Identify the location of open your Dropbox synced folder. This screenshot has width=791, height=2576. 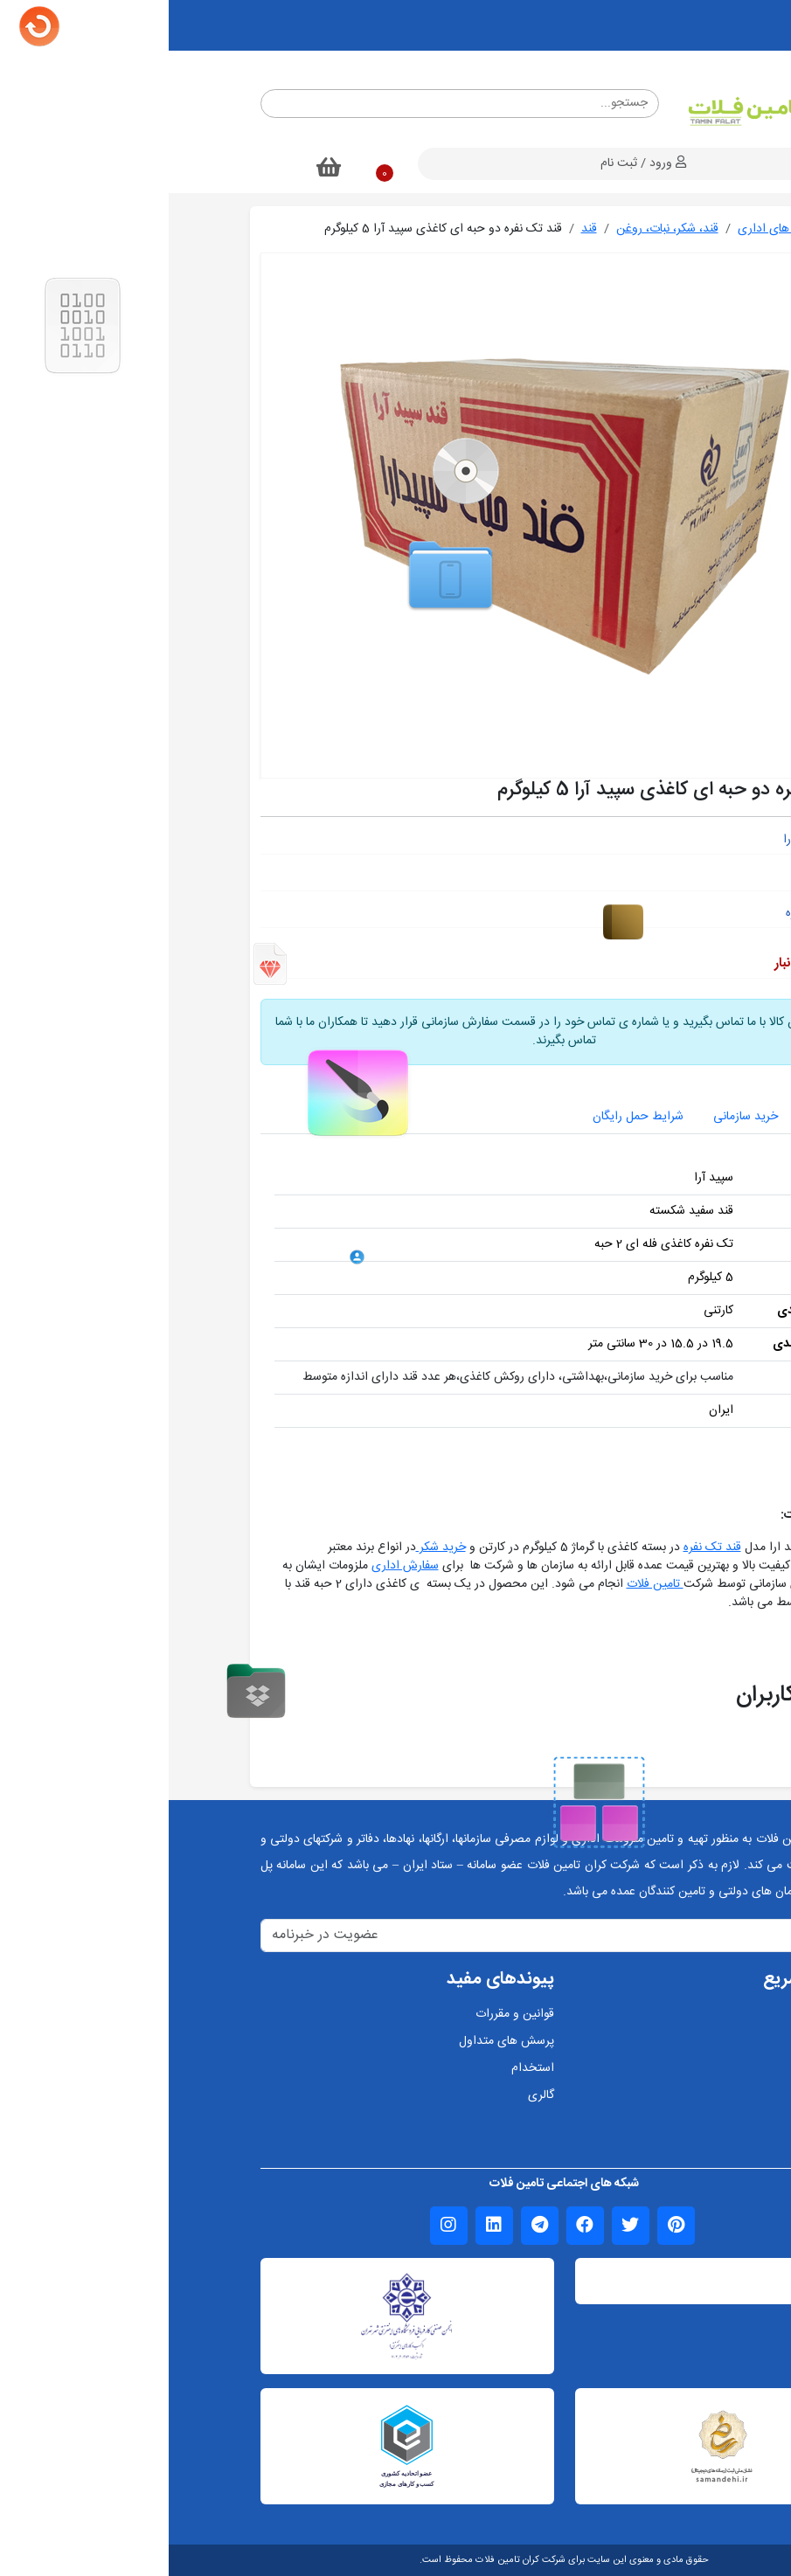
(256, 1691).